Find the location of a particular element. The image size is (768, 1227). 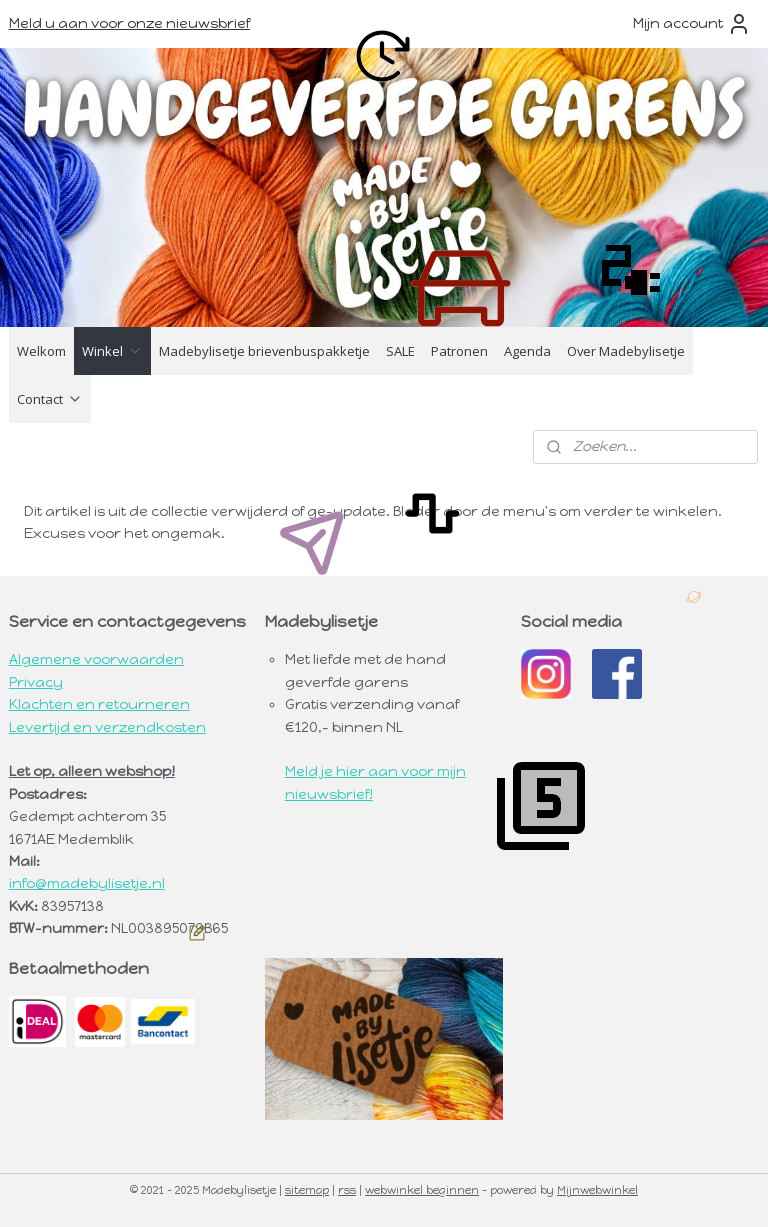

filter or view 5 items is located at coordinates (541, 806).